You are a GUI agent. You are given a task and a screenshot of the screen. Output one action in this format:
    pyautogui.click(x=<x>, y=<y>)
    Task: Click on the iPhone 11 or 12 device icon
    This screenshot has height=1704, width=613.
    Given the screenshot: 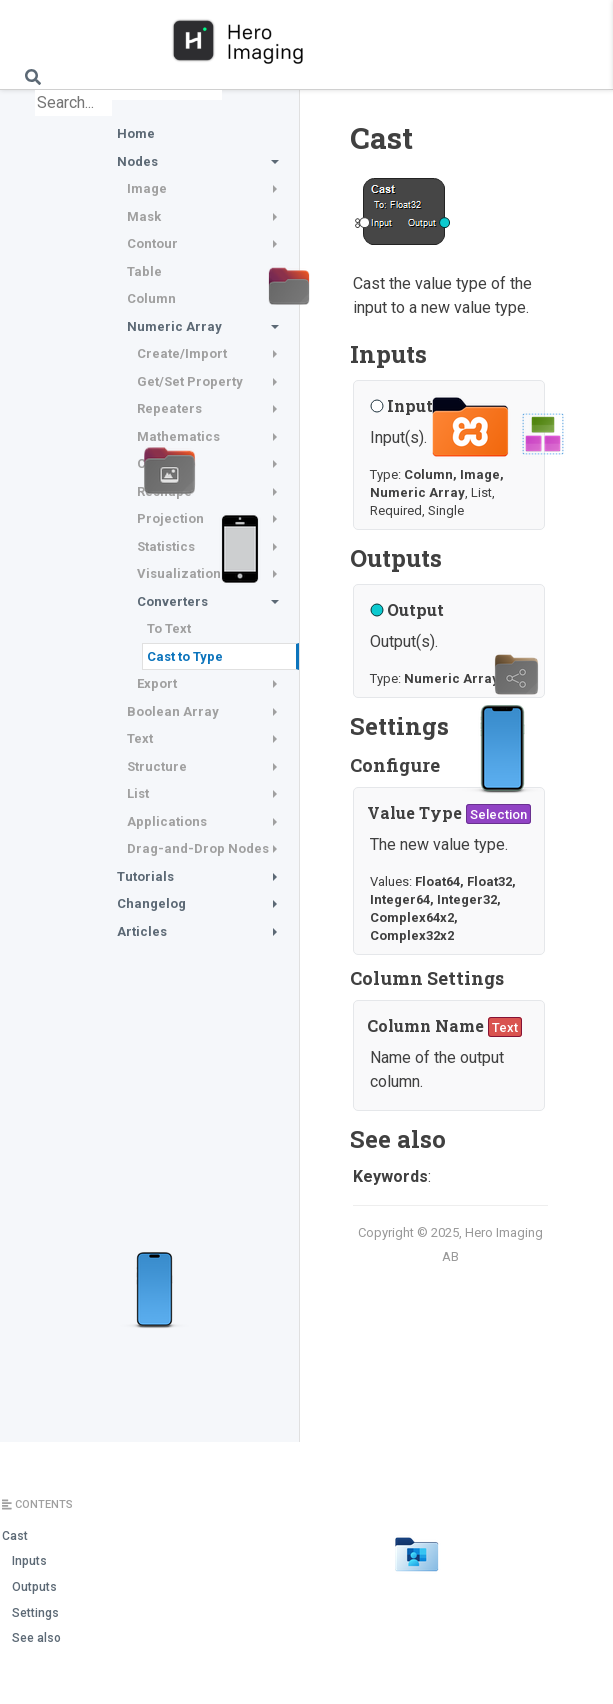 What is the action you would take?
    pyautogui.click(x=502, y=749)
    